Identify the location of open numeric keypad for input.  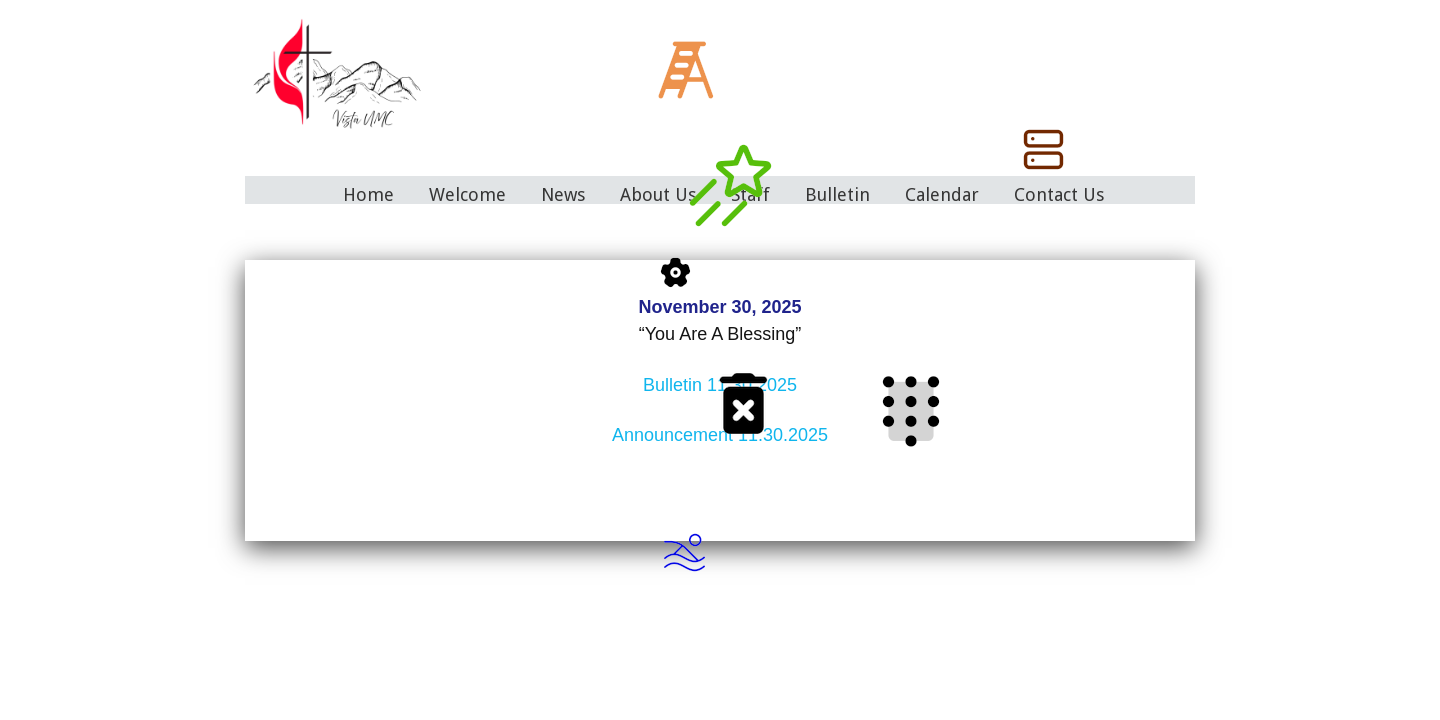
(911, 410).